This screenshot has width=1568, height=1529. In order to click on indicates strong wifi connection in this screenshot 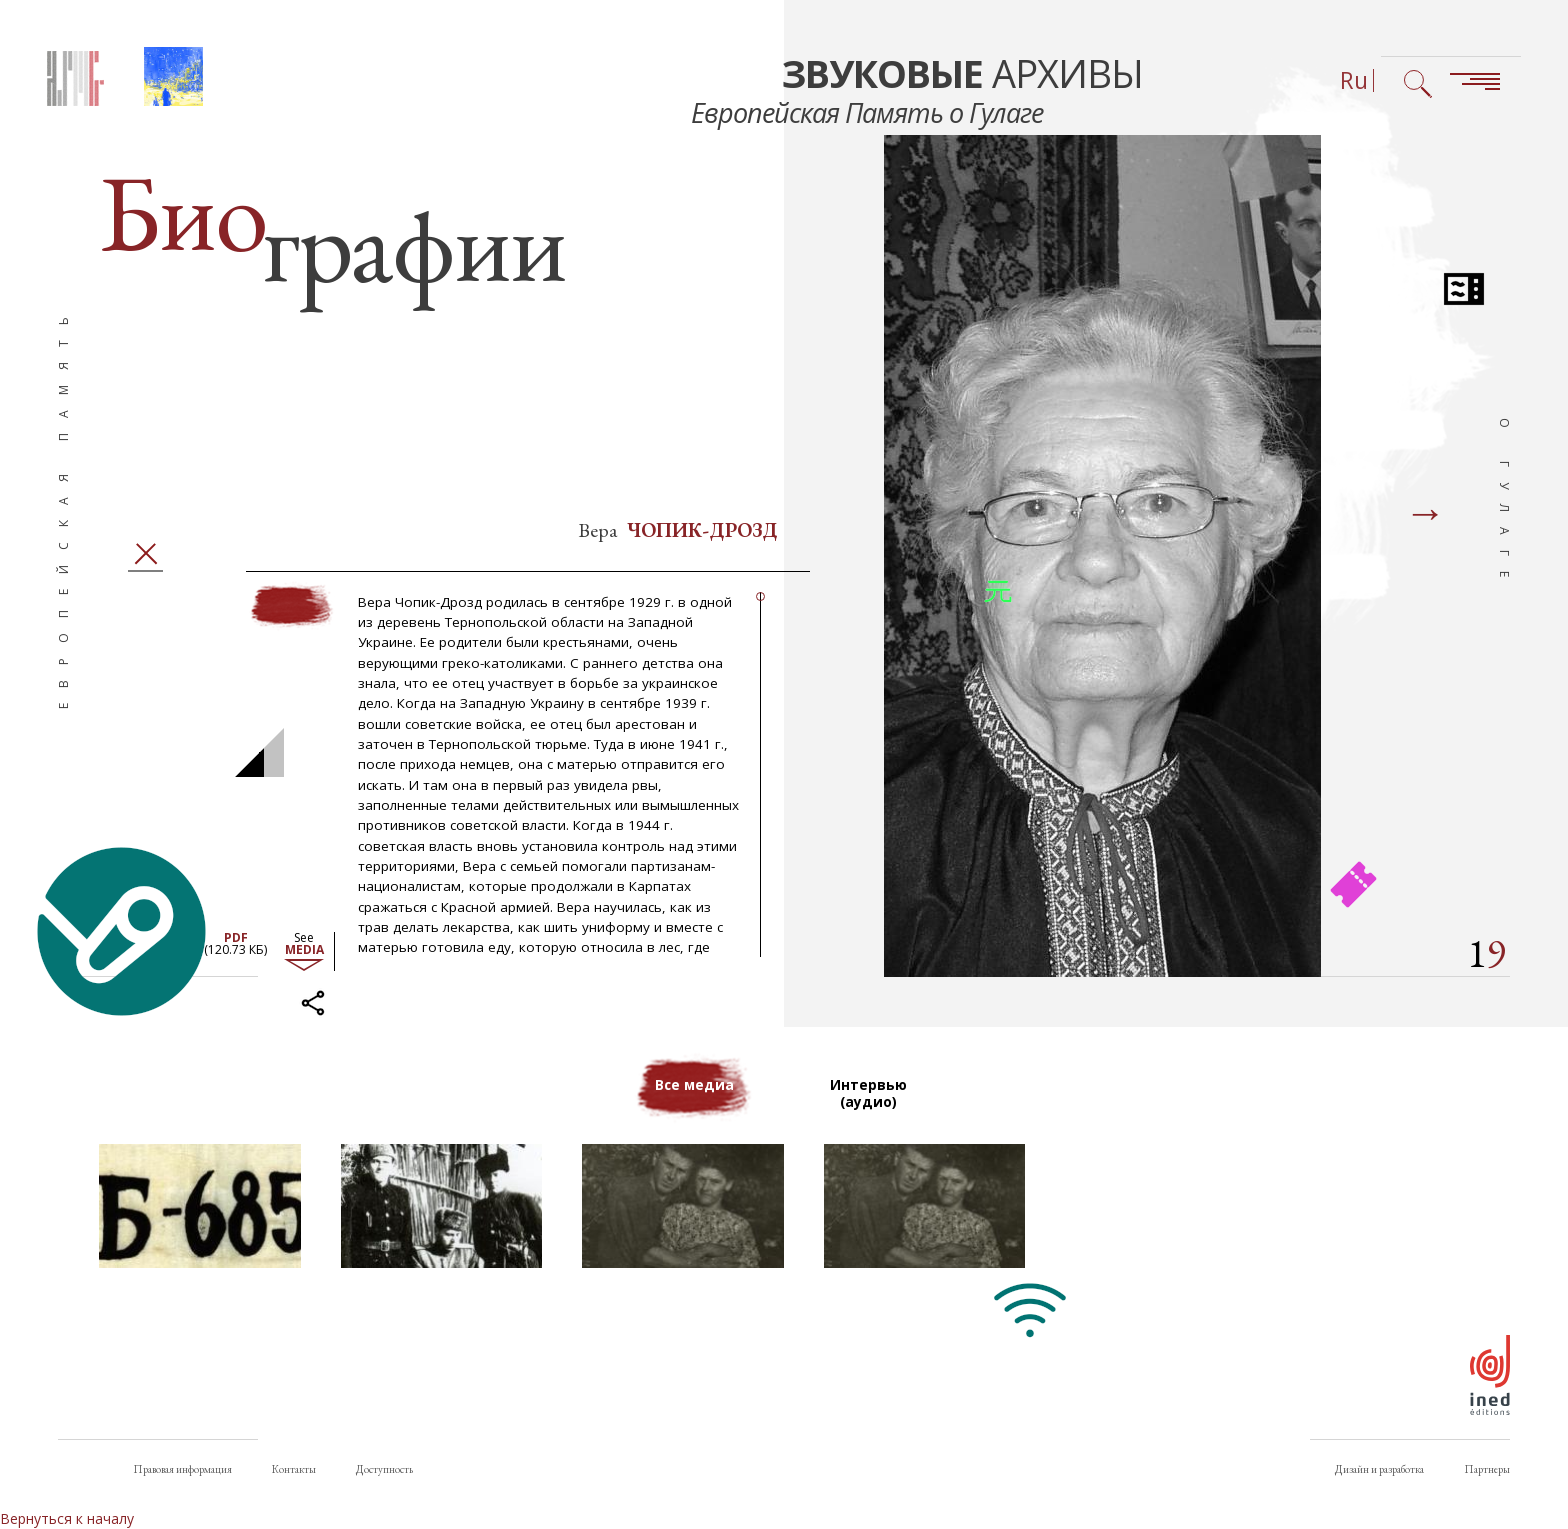, I will do `click(1030, 1309)`.